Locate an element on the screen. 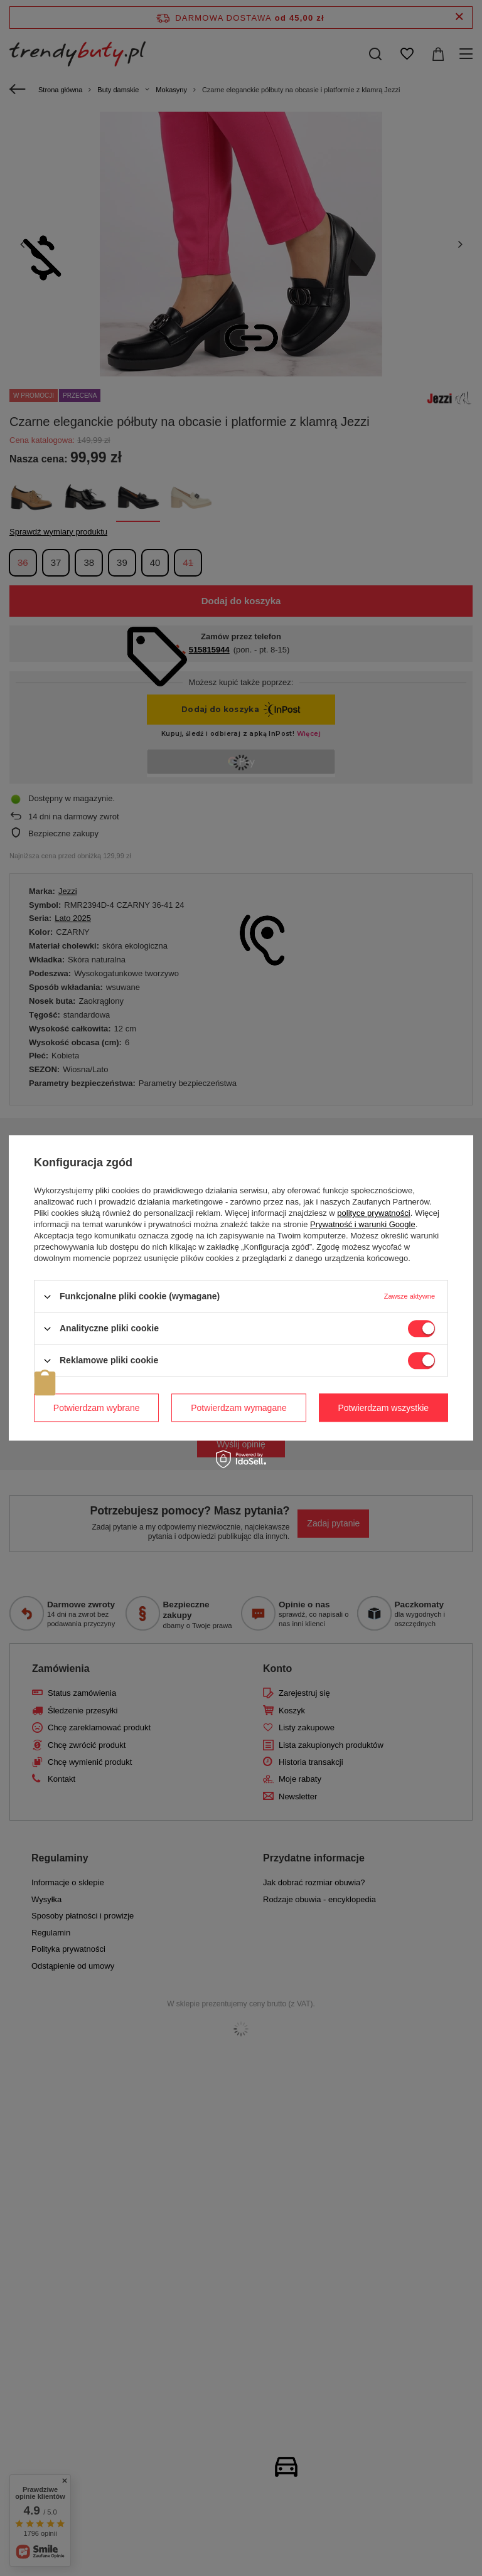 This screenshot has width=482, height=2576. add or view tags for an item is located at coordinates (157, 656).